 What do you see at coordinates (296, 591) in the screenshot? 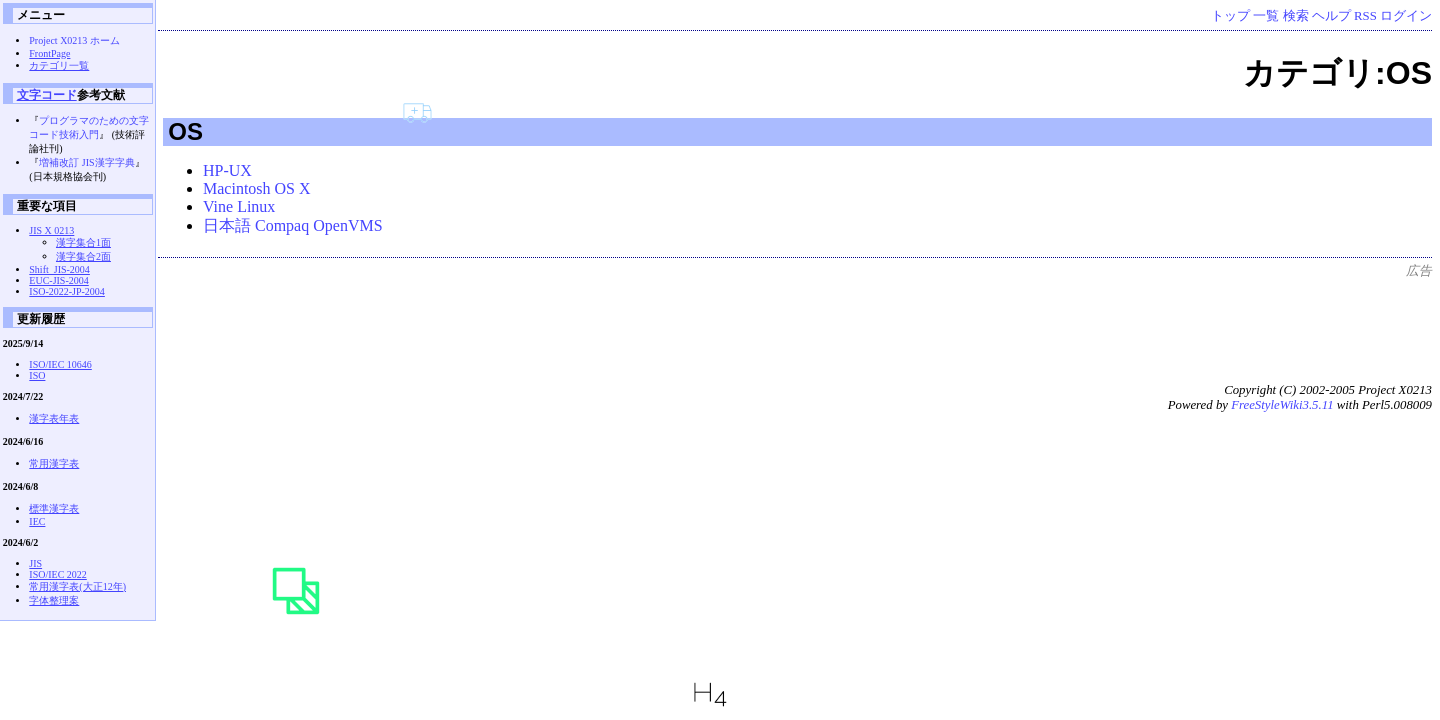
I see `subtract or remove a layer from selection` at bounding box center [296, 591].